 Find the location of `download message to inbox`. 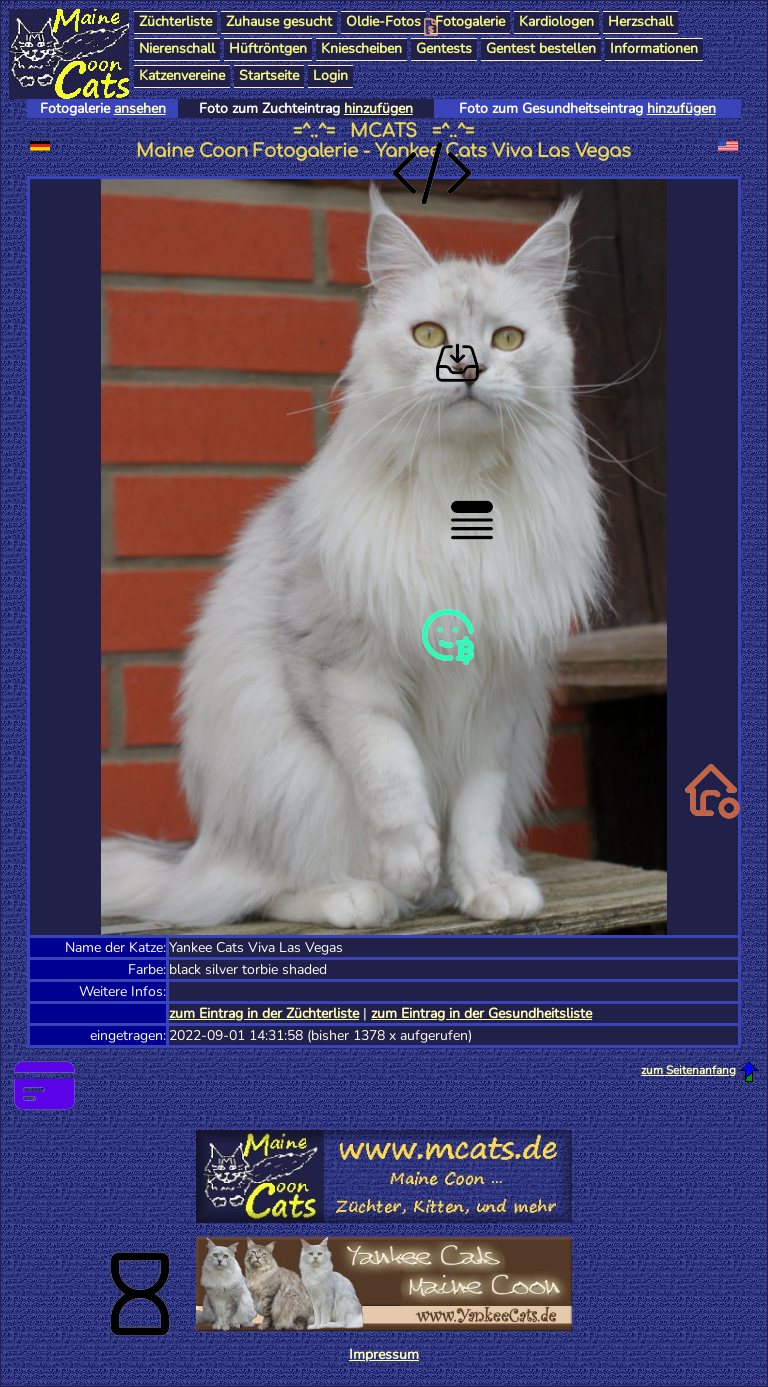

download message to inbox is located at coordinates (457, 363).